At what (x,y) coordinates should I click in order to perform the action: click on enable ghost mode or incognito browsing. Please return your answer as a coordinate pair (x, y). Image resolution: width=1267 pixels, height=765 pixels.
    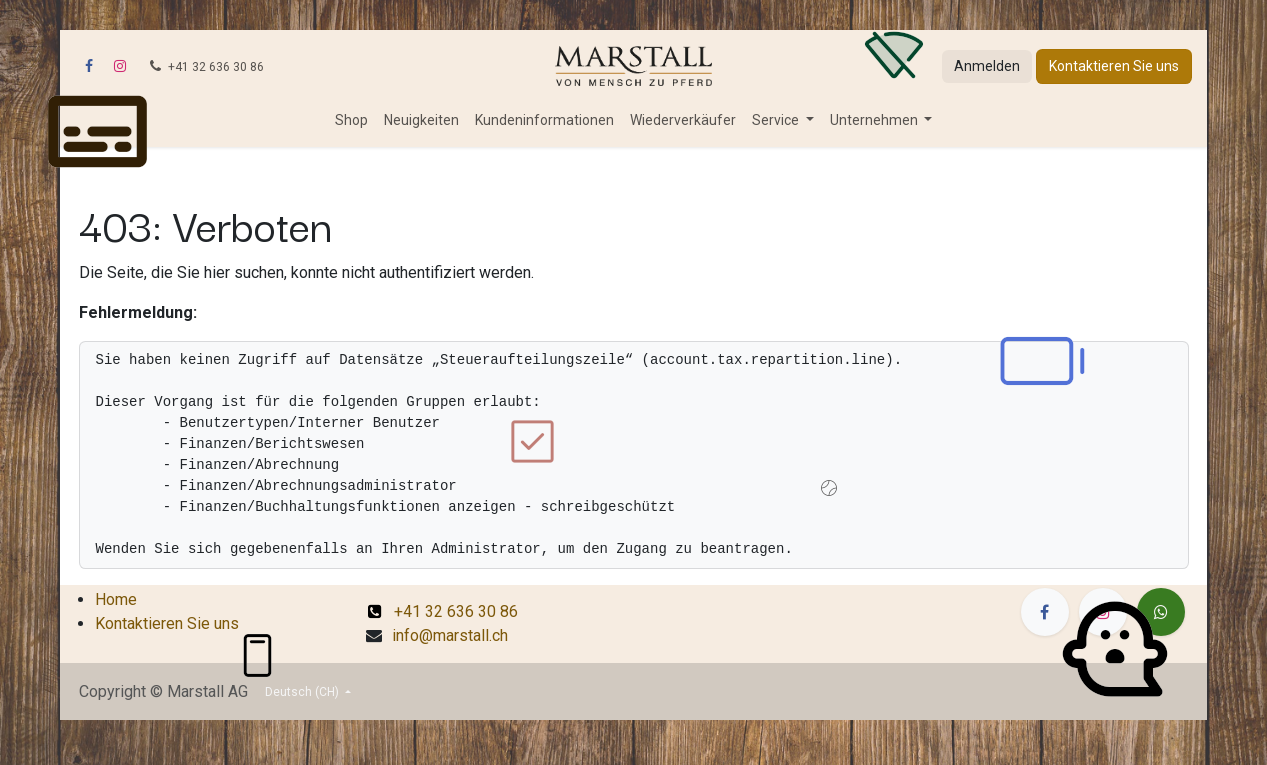
    Looking at the image, I should click on (1115, 649).